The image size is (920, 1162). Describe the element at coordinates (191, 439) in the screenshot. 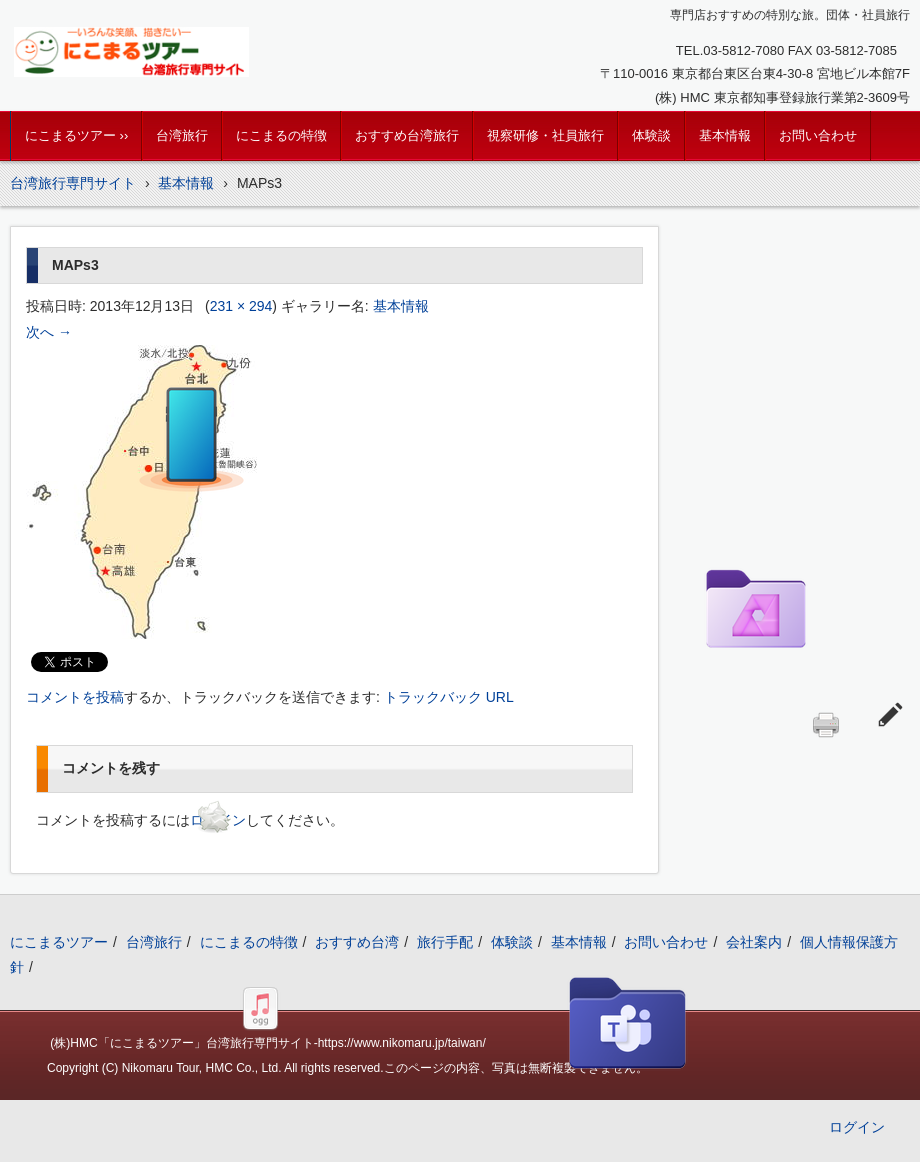

I see `enable mobile hotspot sharing` at that location.